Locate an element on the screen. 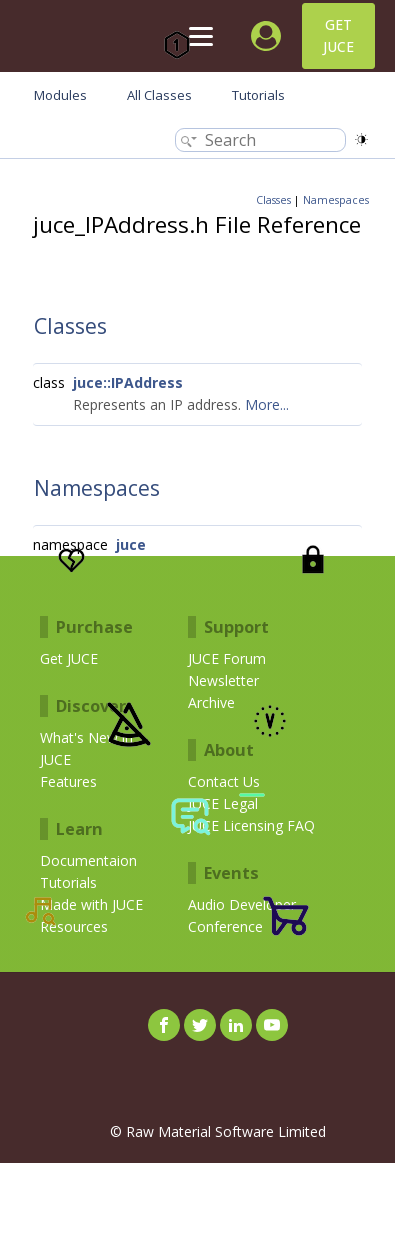 The image size is (395, 1235). remove from favorites is located at coordinates (71, 560).